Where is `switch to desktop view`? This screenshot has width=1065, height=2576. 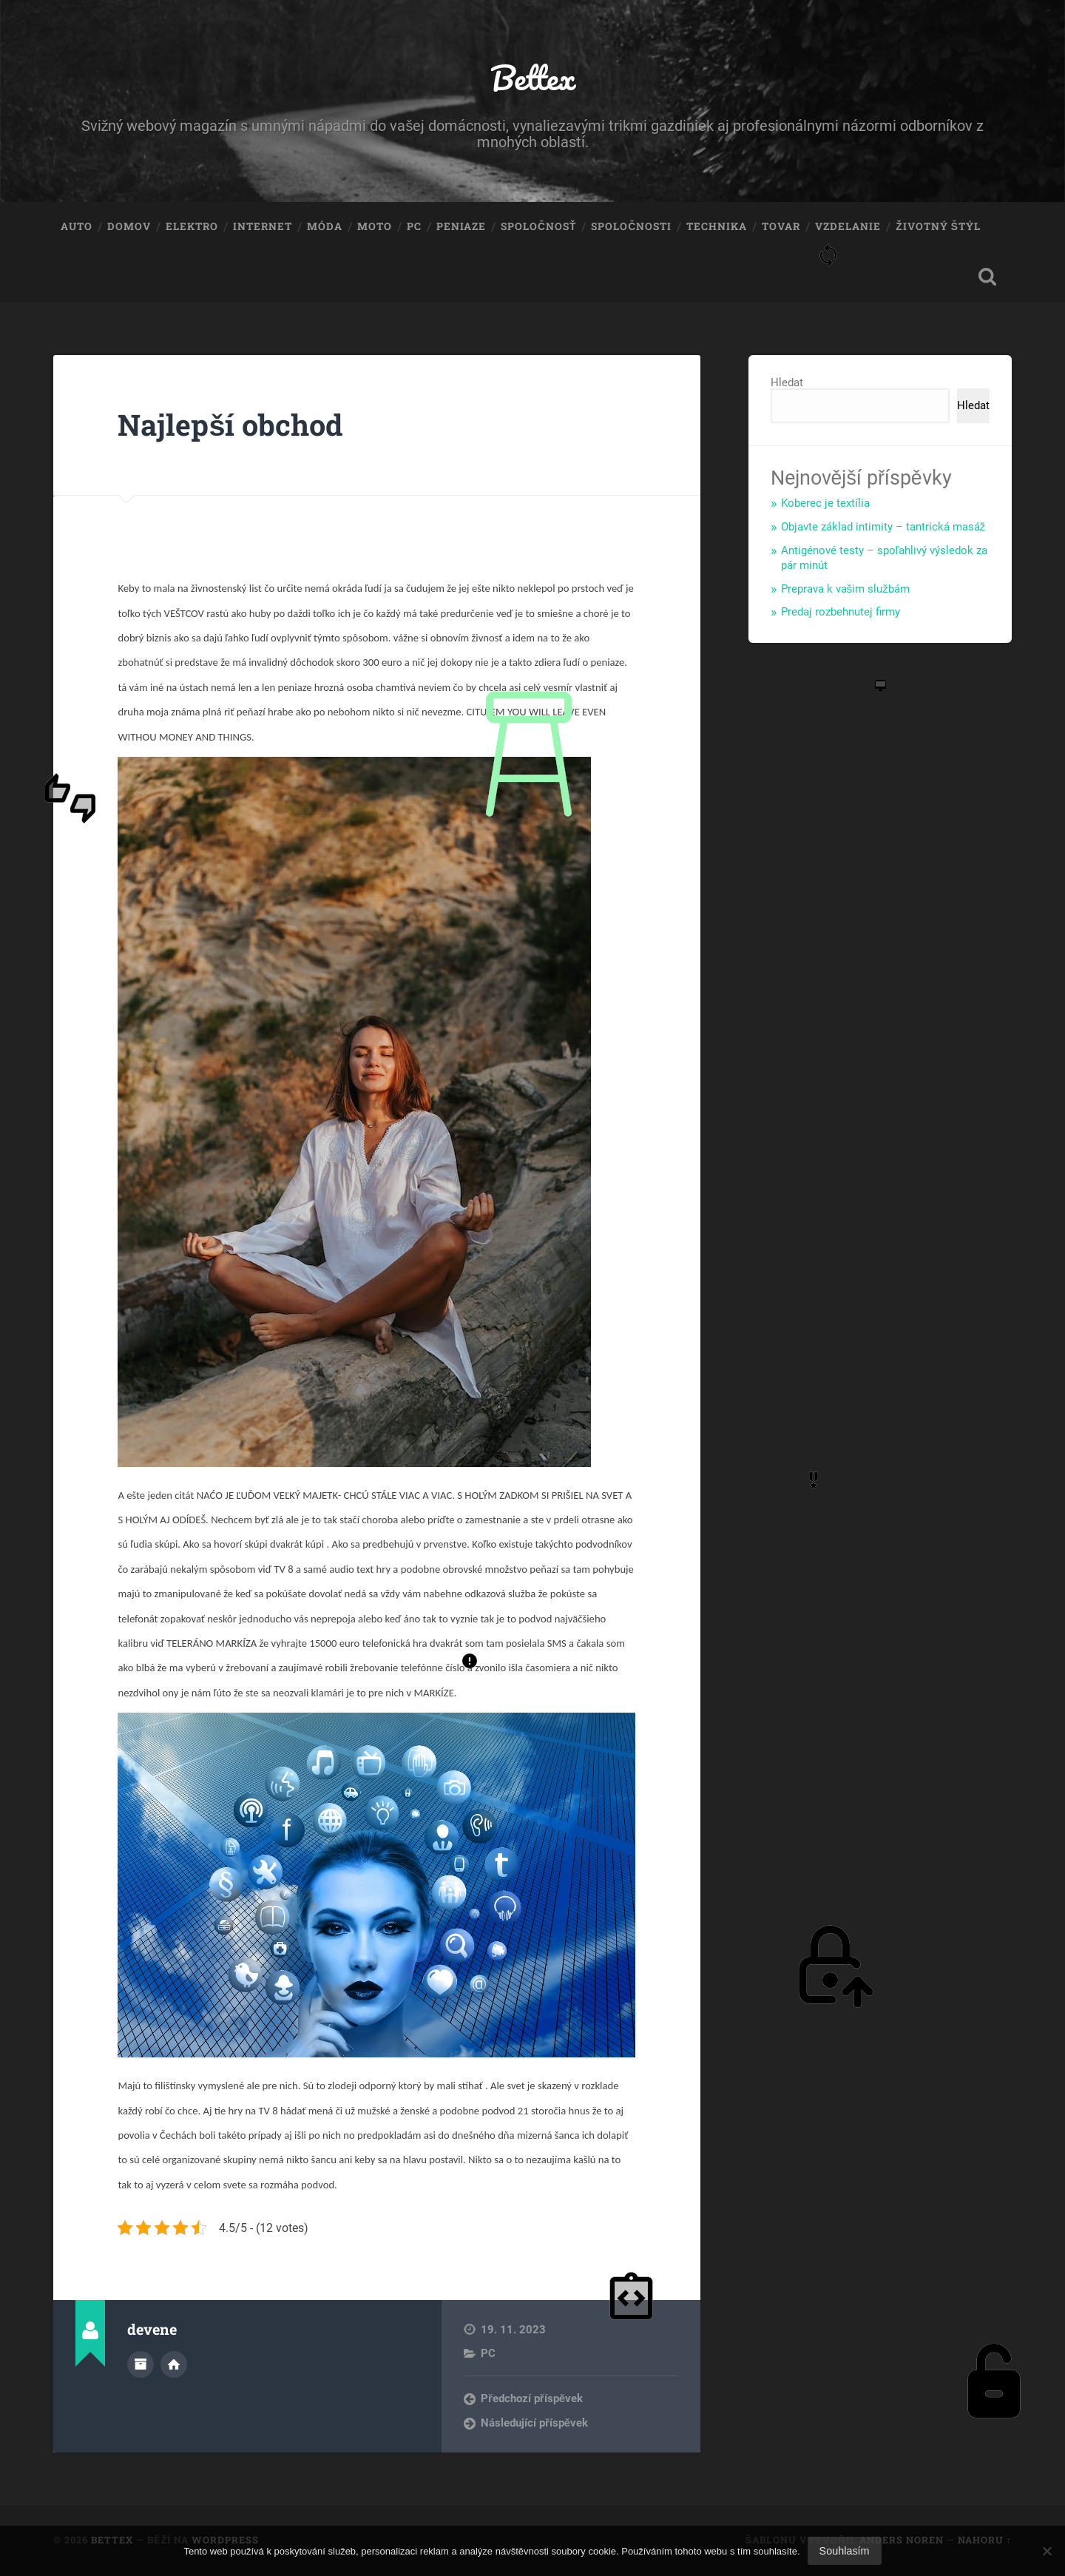
switch to desktop view is located at coordinates (880, 685).